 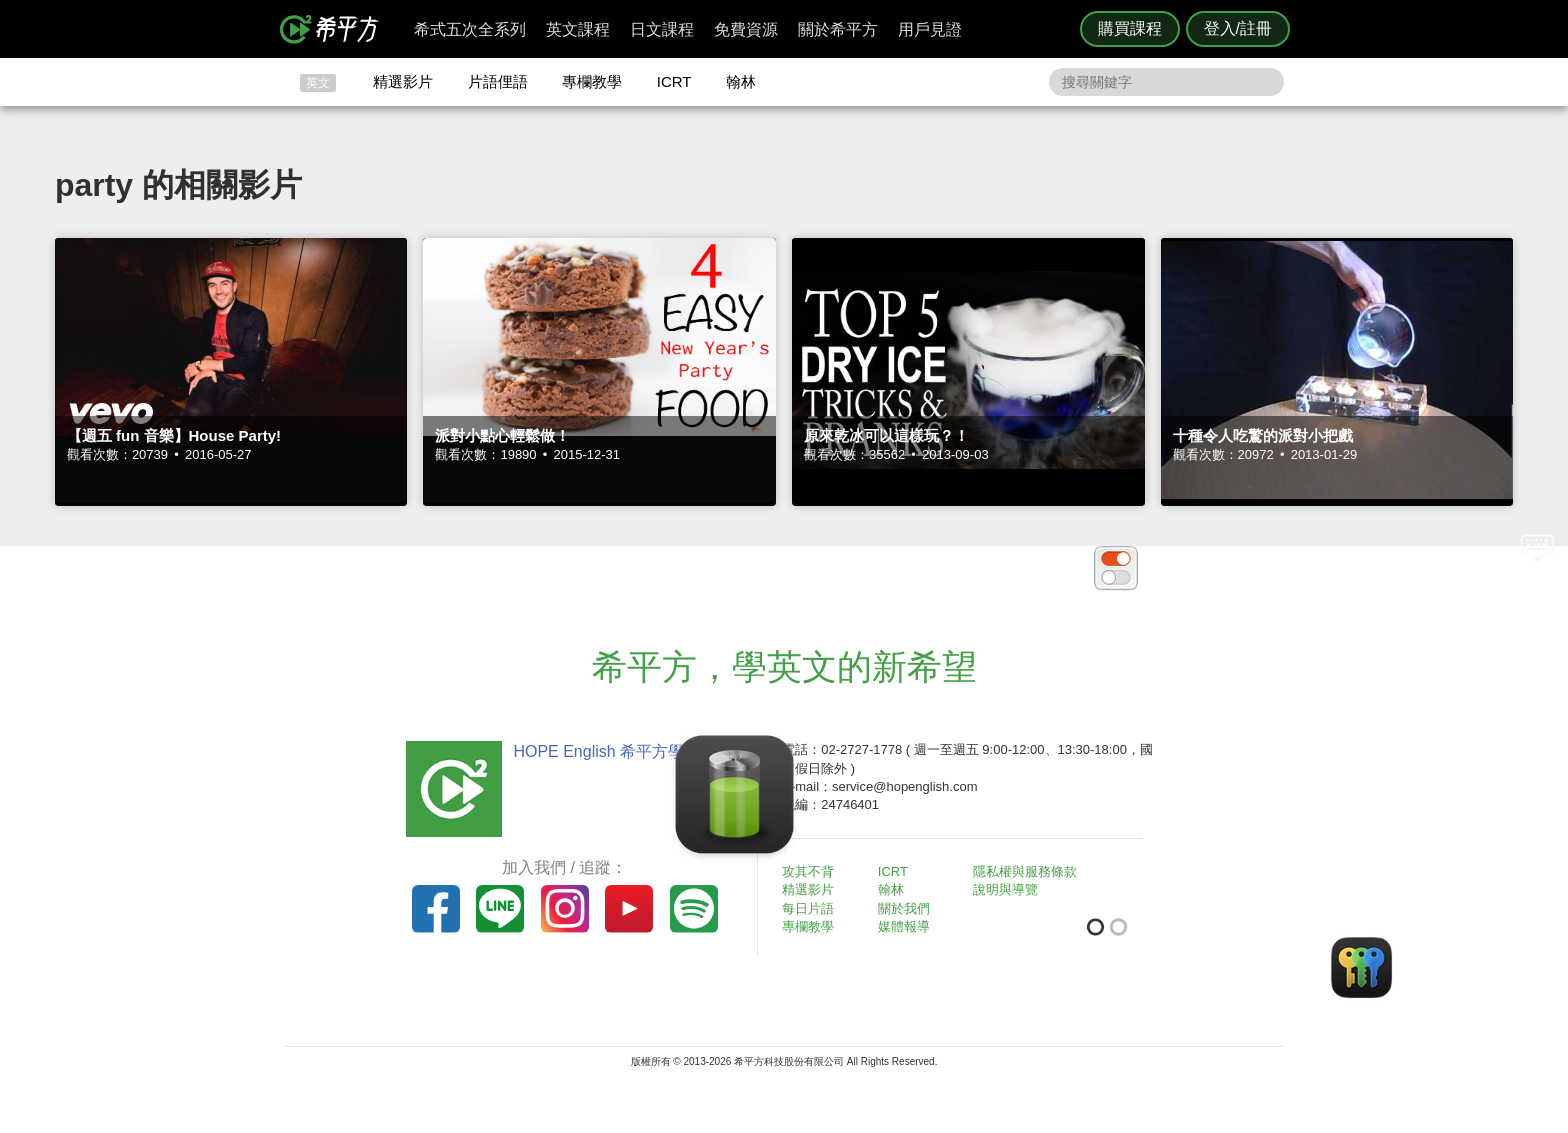 What do you see at coordinates (1537, 548) in the screenshot?
I see `hide the virtual keyboard` at bounding box center [1537, 548].